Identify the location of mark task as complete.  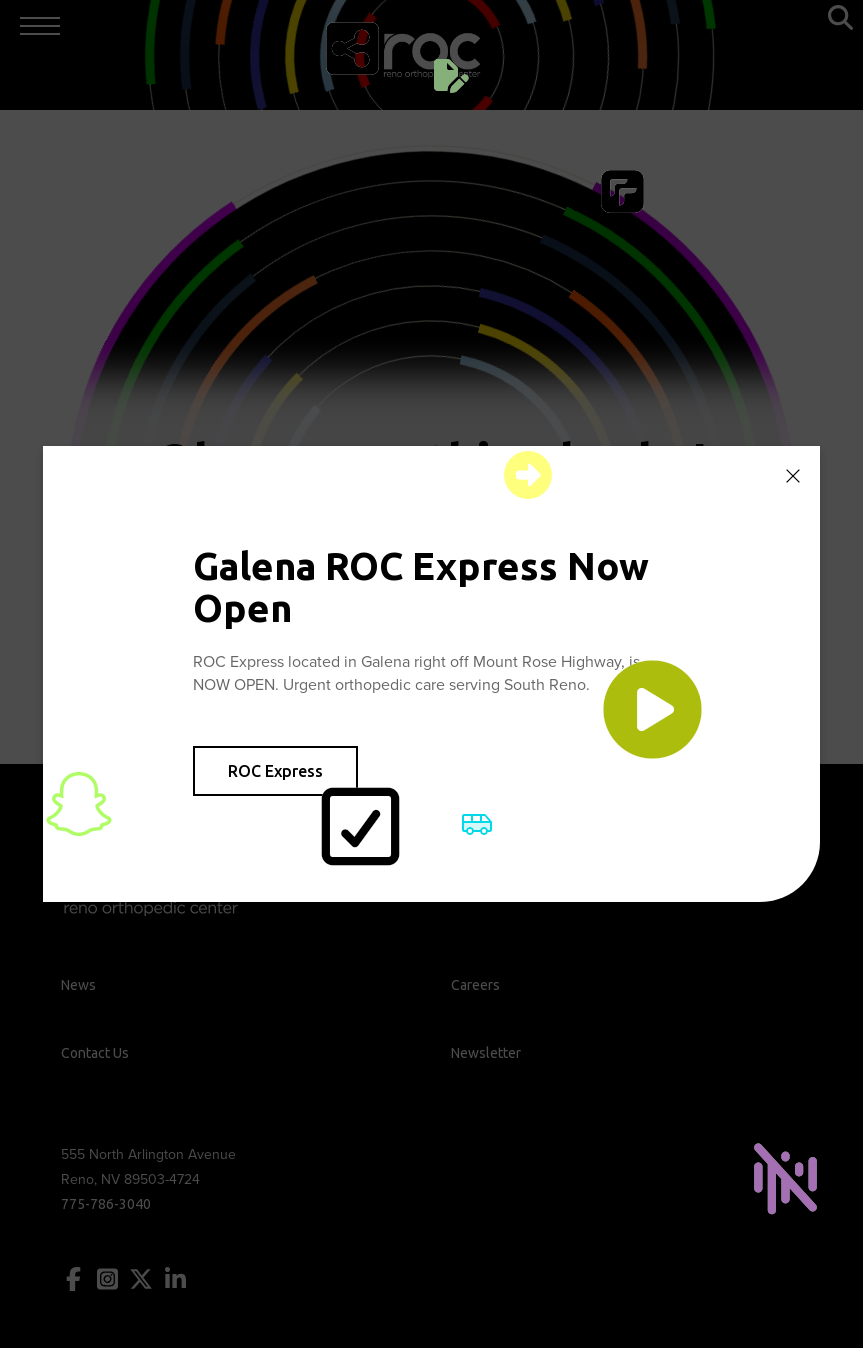
(360, 826).